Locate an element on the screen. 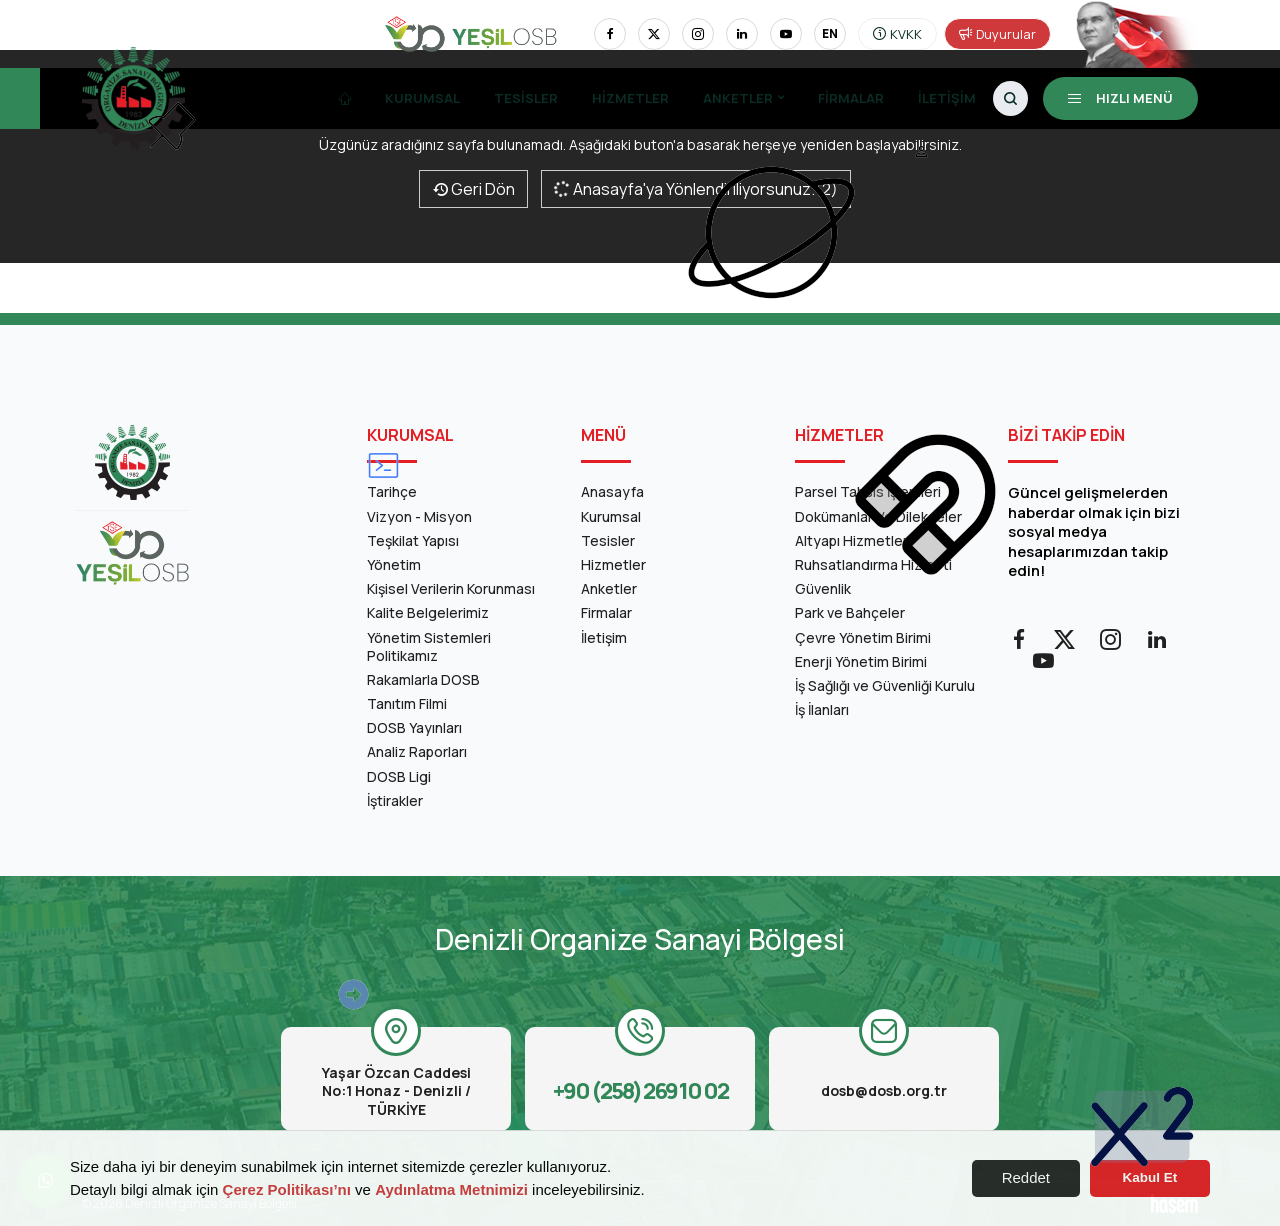 The width and height of the screenshot is (1280, 1226). format text as superscript is located at coordinates (1136, 1128).